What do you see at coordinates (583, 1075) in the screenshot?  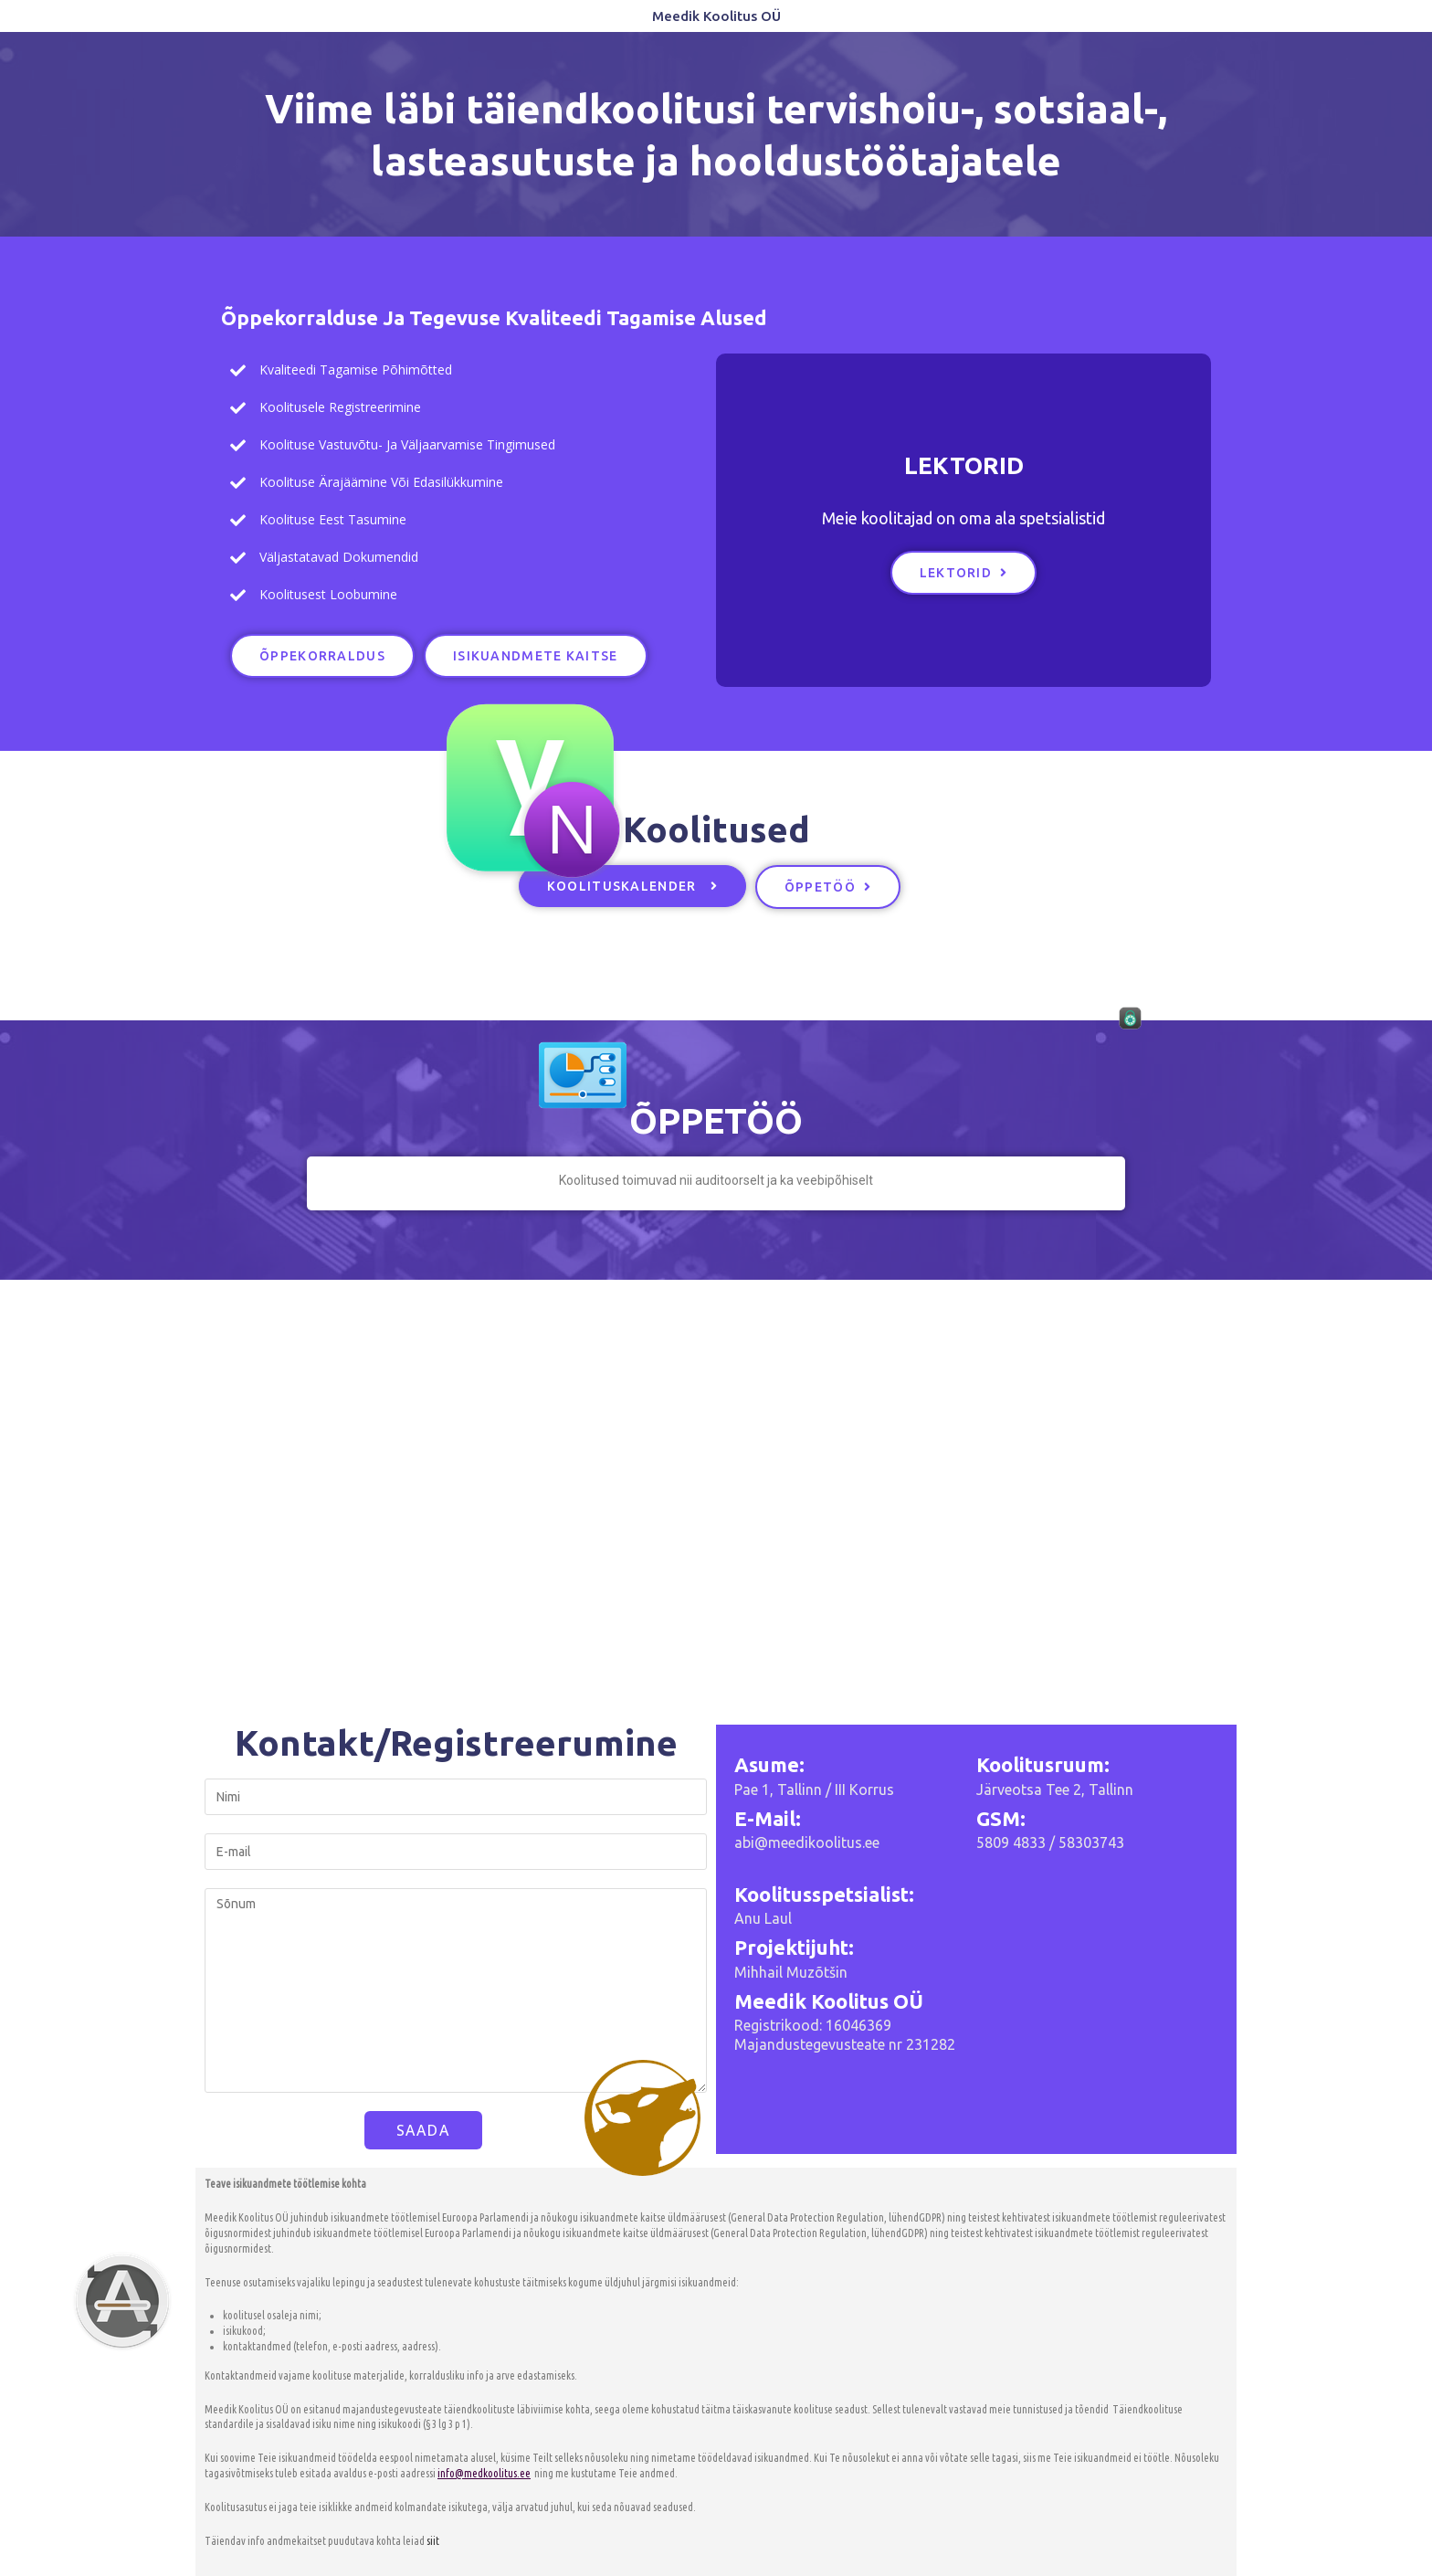 I see `open windows control panel settings` at bounding box center [583, 1075].